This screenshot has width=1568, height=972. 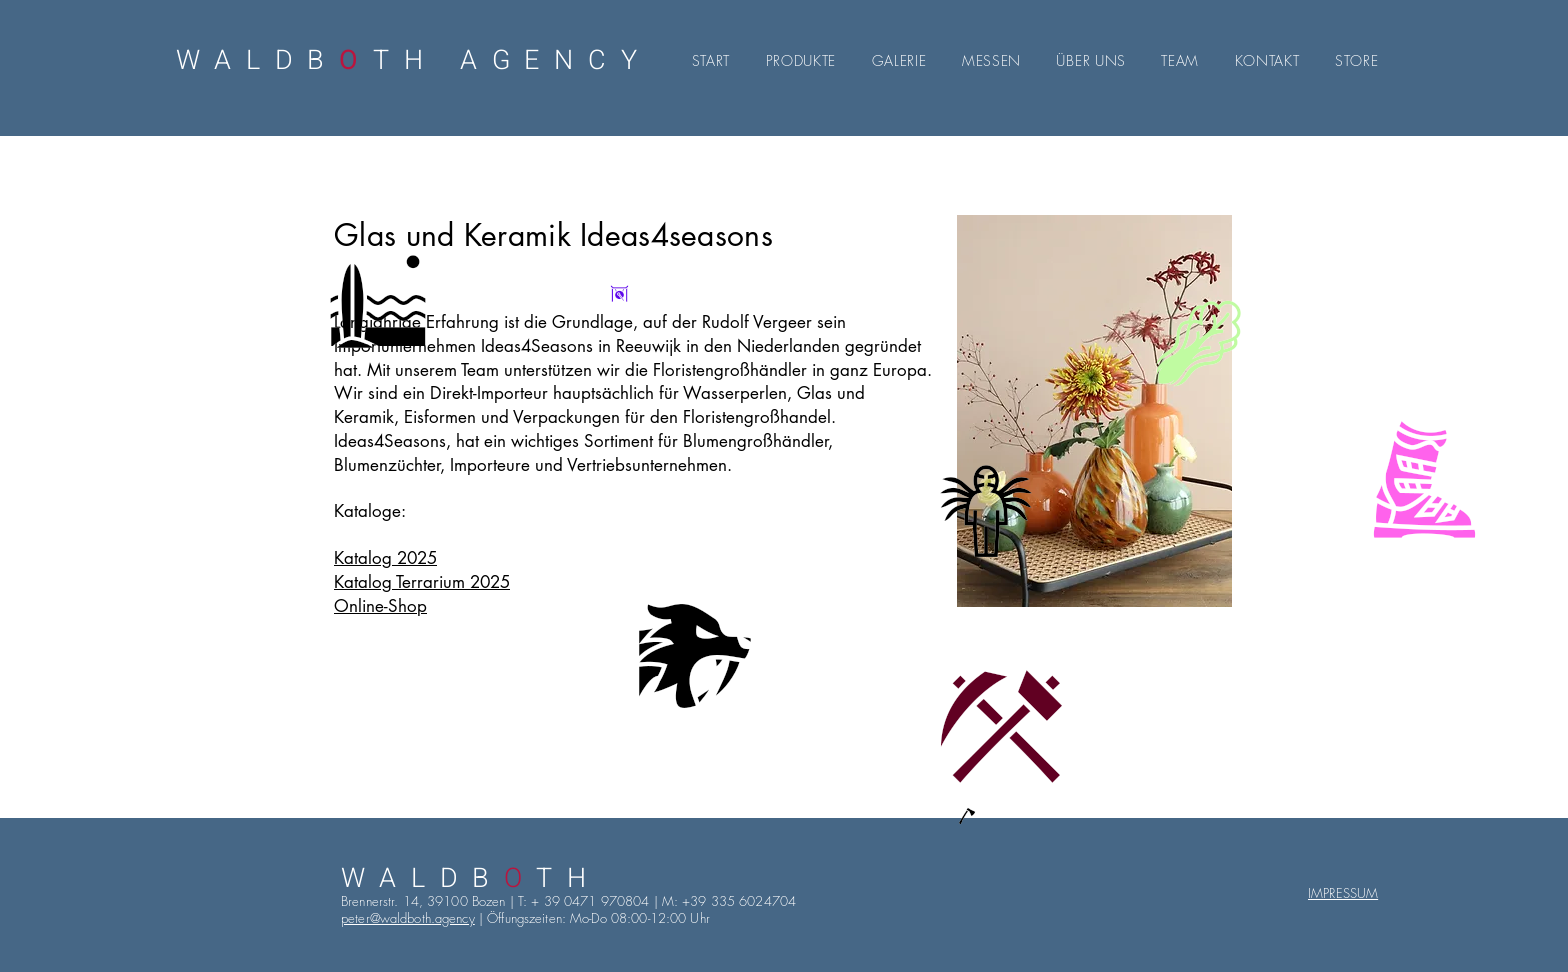 I want to click on equip hatchet tool or weapon, so click(x=967, y=816).